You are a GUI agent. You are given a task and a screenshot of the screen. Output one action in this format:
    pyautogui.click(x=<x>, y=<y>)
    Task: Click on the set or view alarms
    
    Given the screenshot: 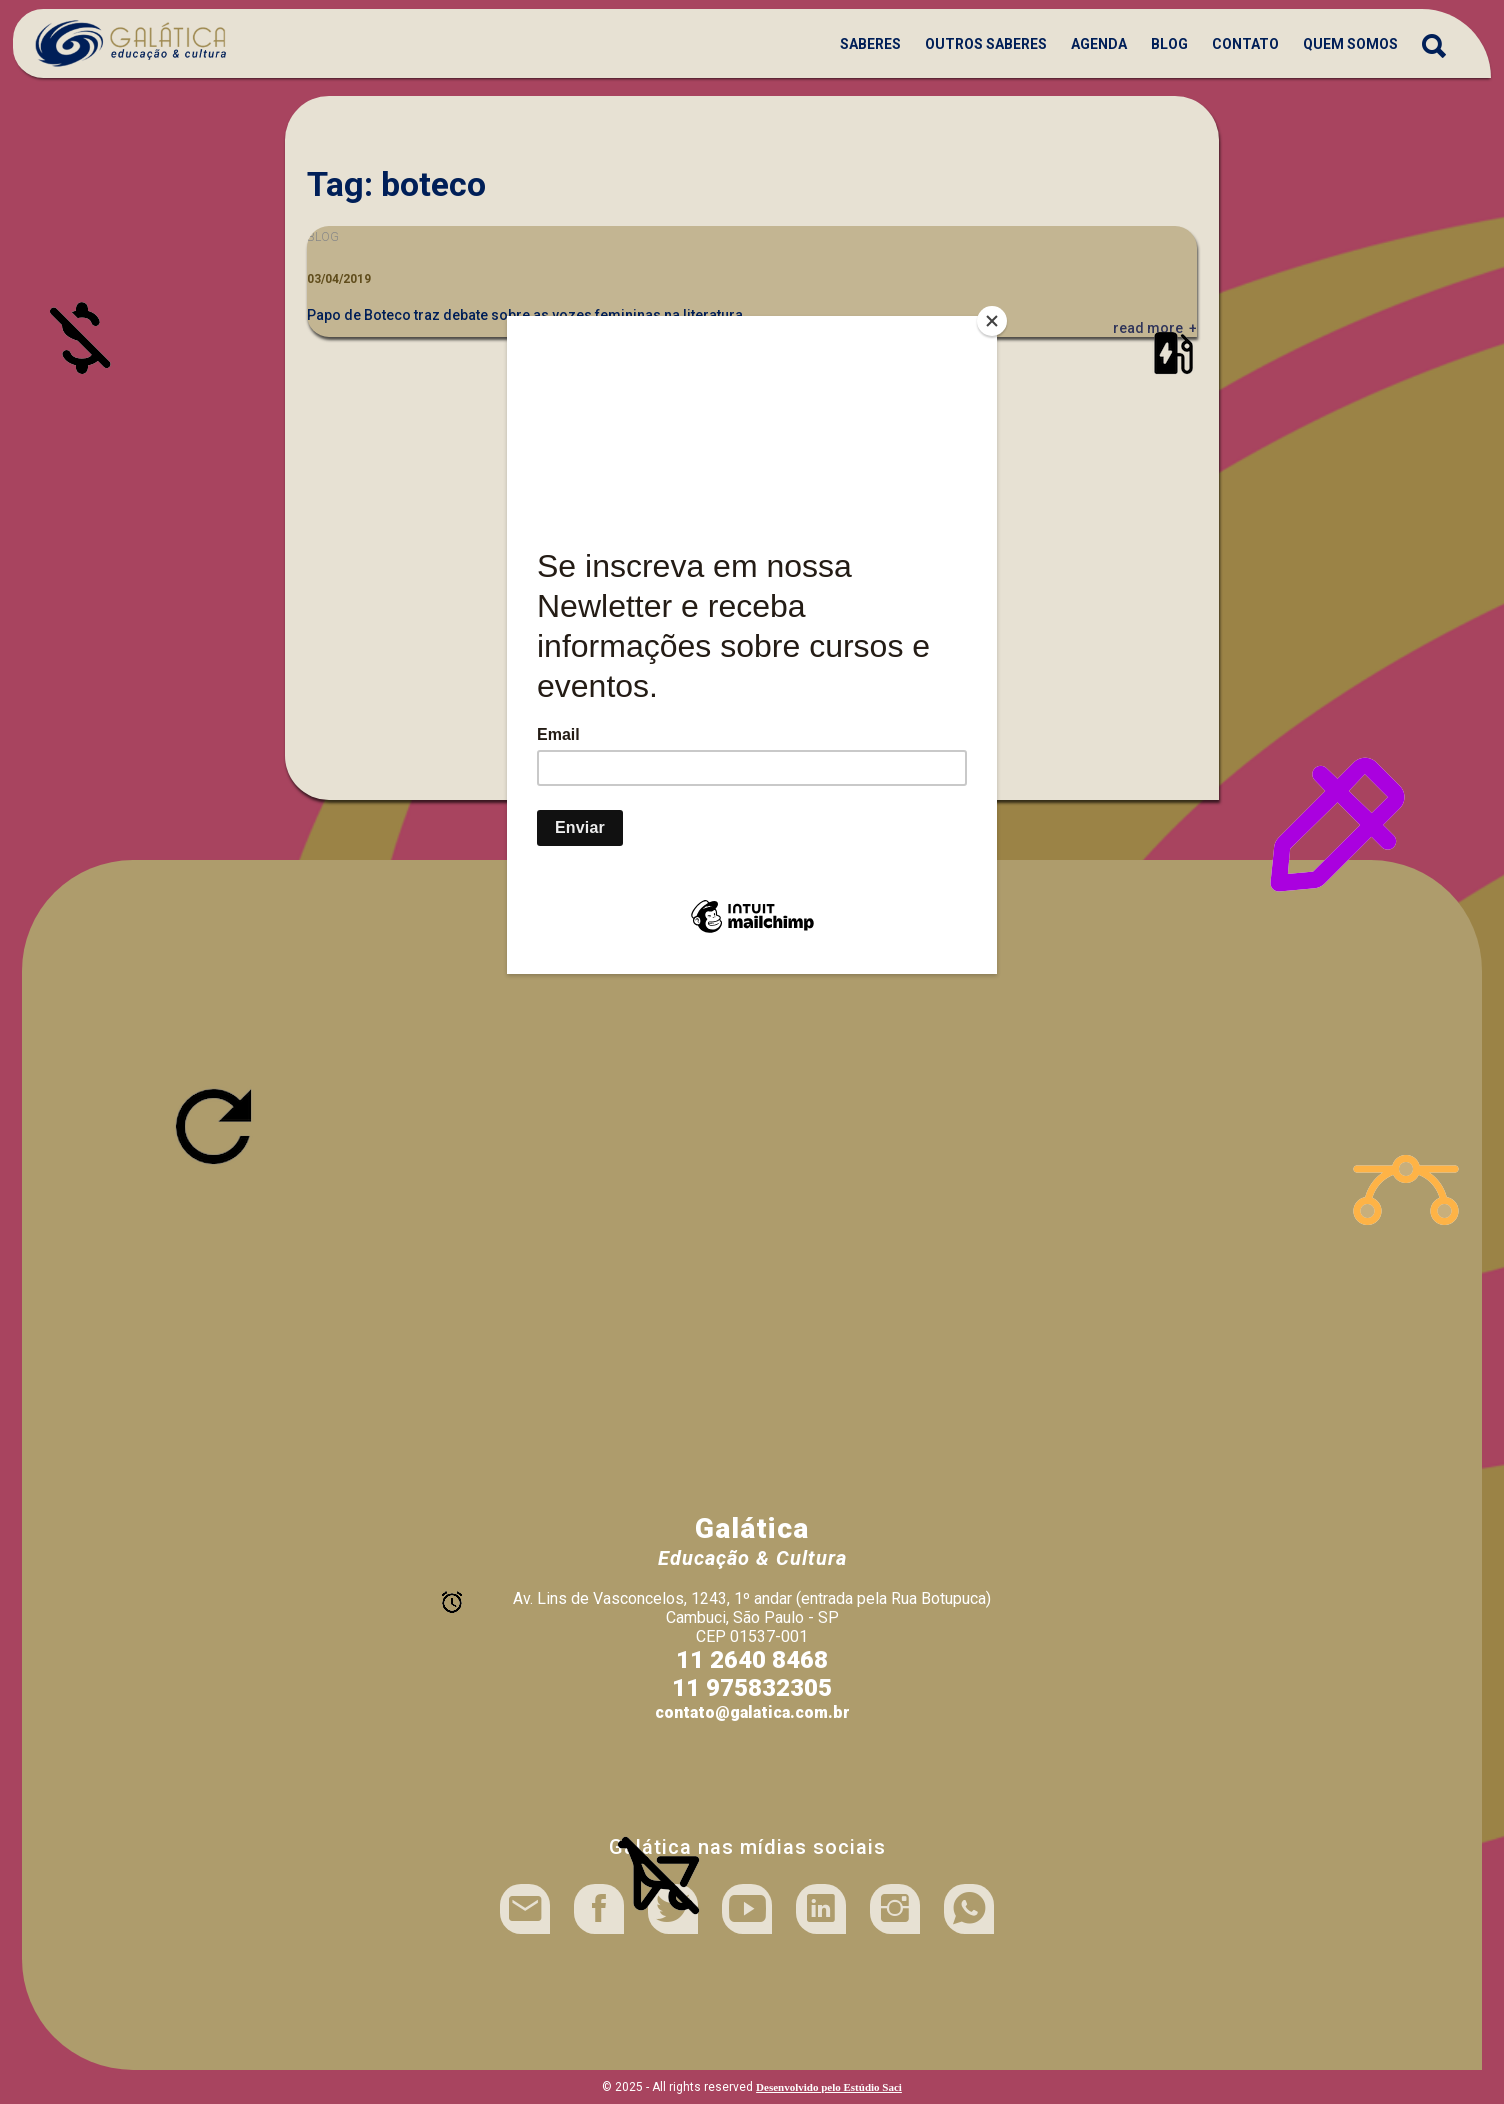 What is the action you would take?
    pyautogui.click(x=452, y=1602)
    